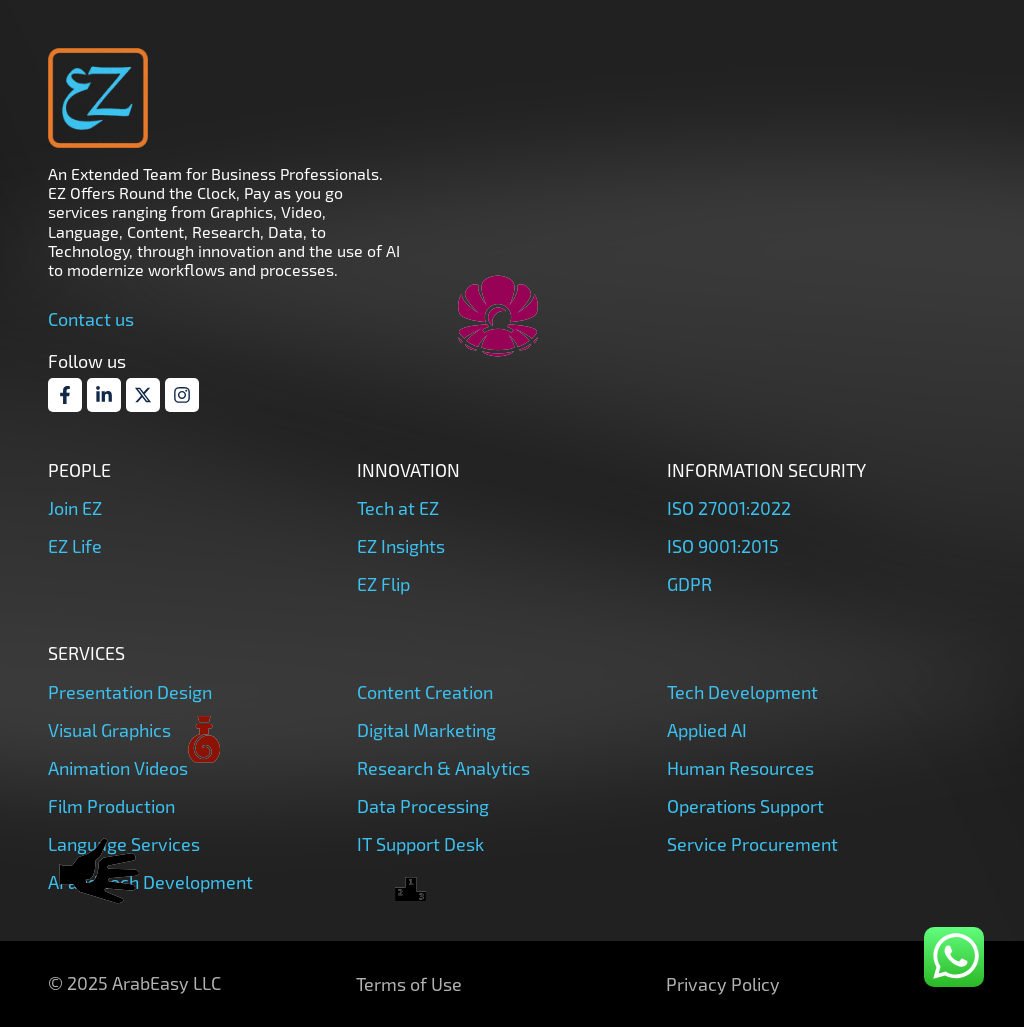 This screenshot has height=1027, width=1024. I want to click on access potion or elixir inventory, so click(204, 739).